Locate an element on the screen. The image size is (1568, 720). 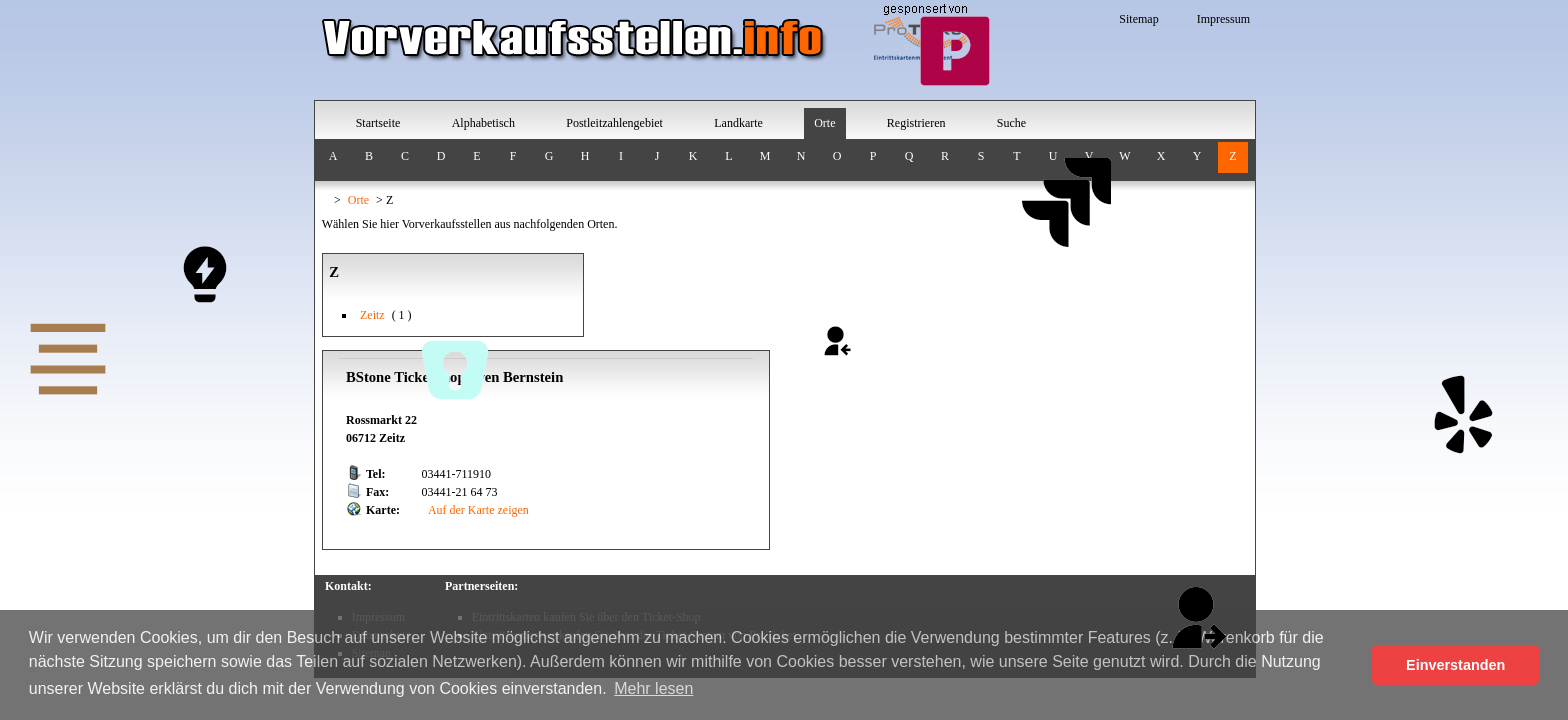
open enpass password manager is located at coordinates (455, 370).